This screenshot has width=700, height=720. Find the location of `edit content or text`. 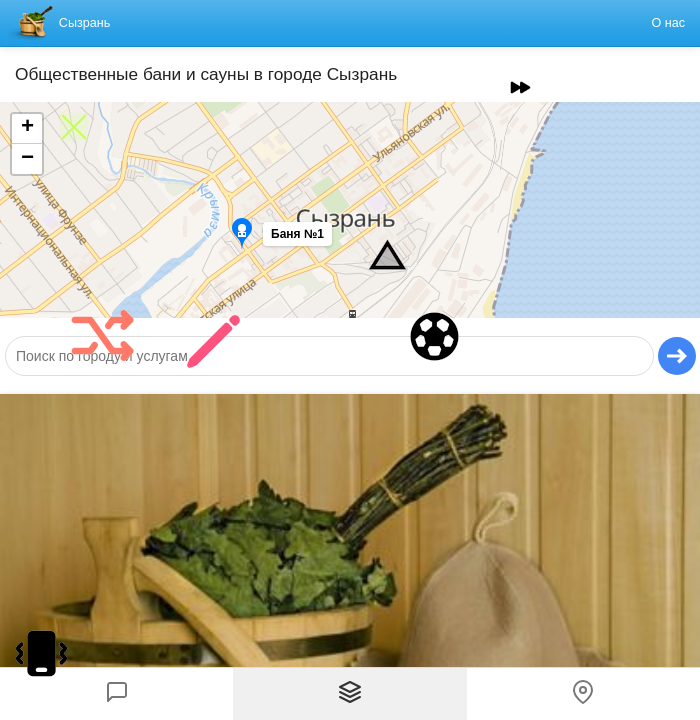

edit content or text is located at coordinates (213, 341).